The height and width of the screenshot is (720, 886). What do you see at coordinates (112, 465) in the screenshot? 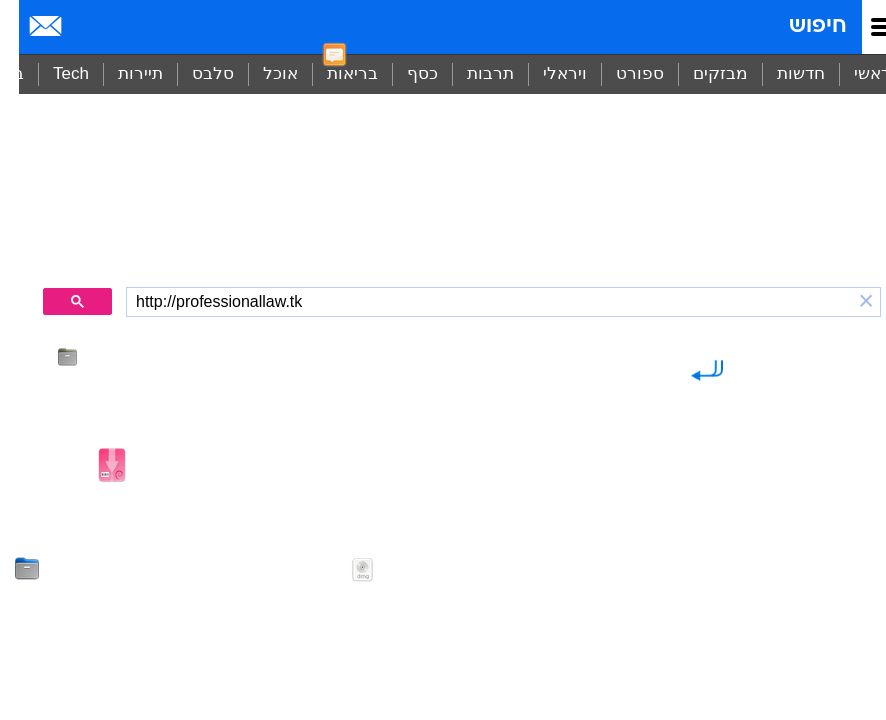
I see `open synaptic package manager` at bounding box center [112, 465].